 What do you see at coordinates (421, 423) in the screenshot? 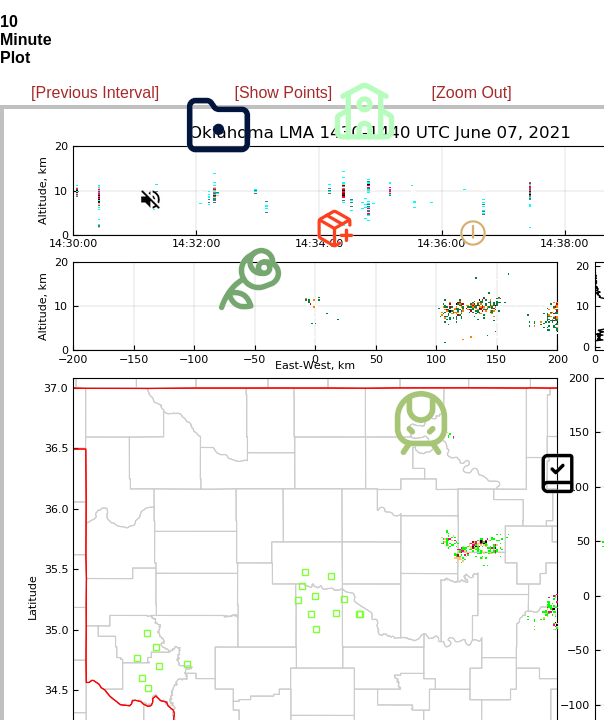
I see `view train or rail transit options` at bounding box center [421, 423].